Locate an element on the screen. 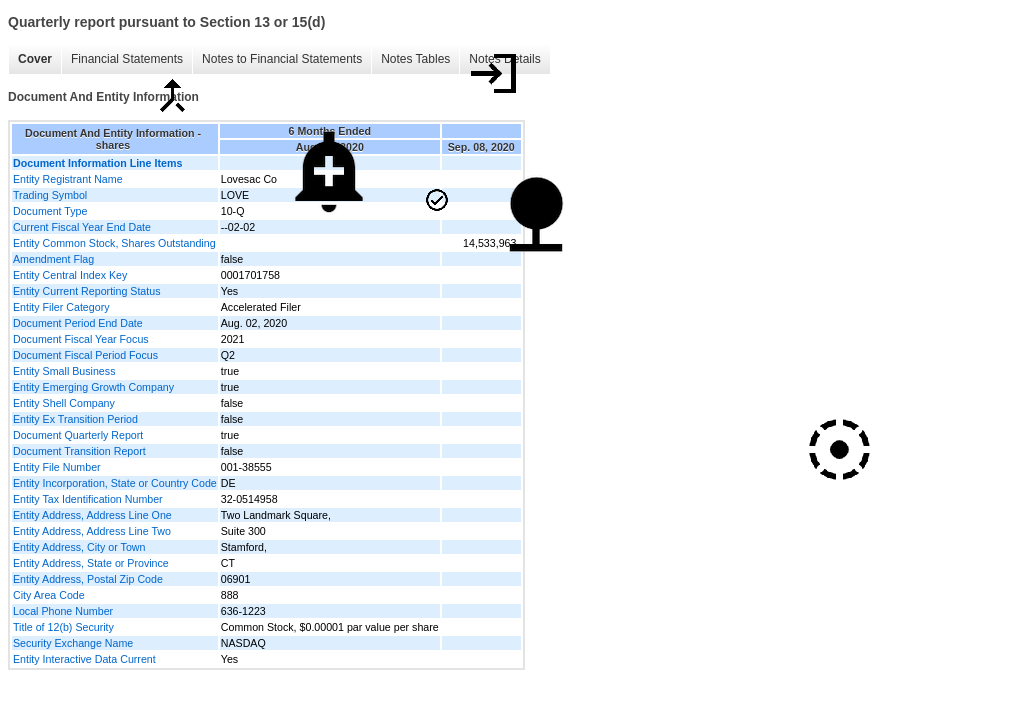 The width and height of the screenshot is (1024, 720). apply tilt-shift blur effect to photo is located at coordinates (839, 449).